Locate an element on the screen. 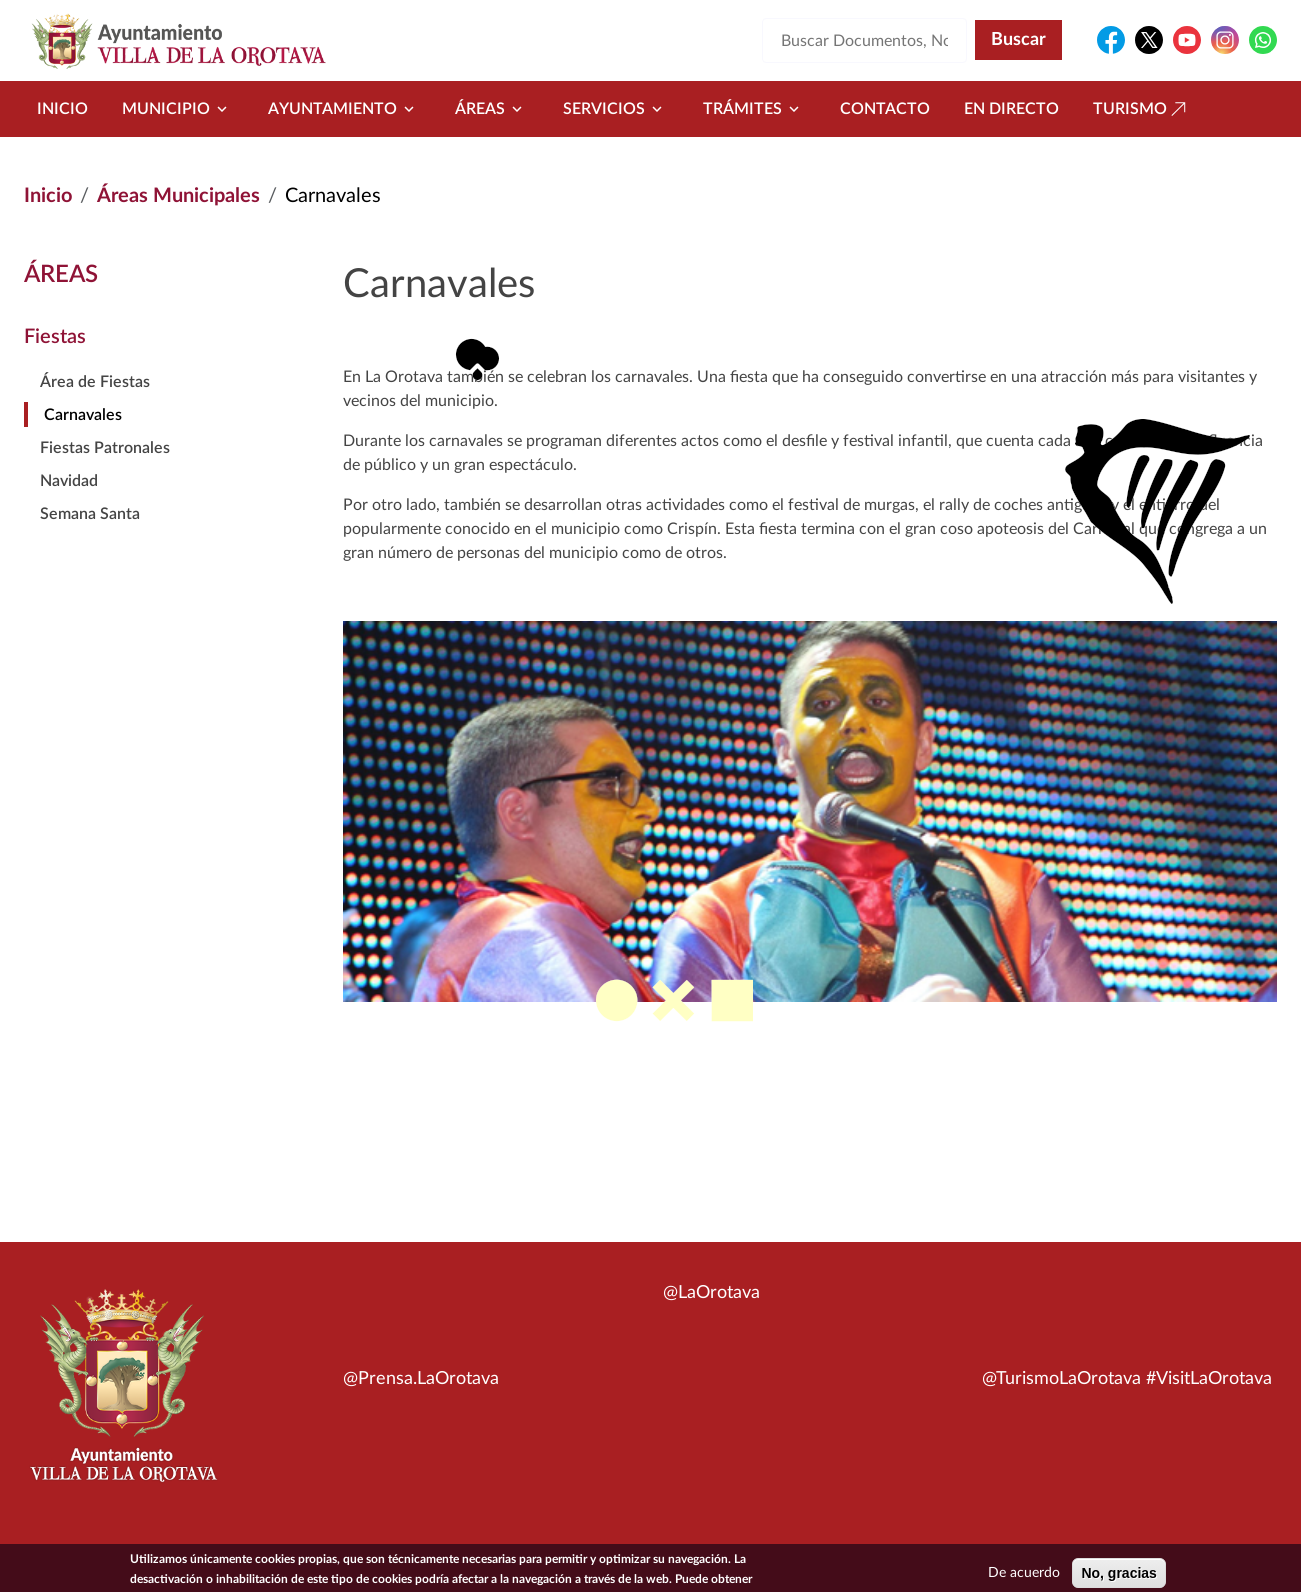 Image resolution: width=1301 pixels, height=1592 pixels. visit the noun project website is located at coordinates (674, 1000).